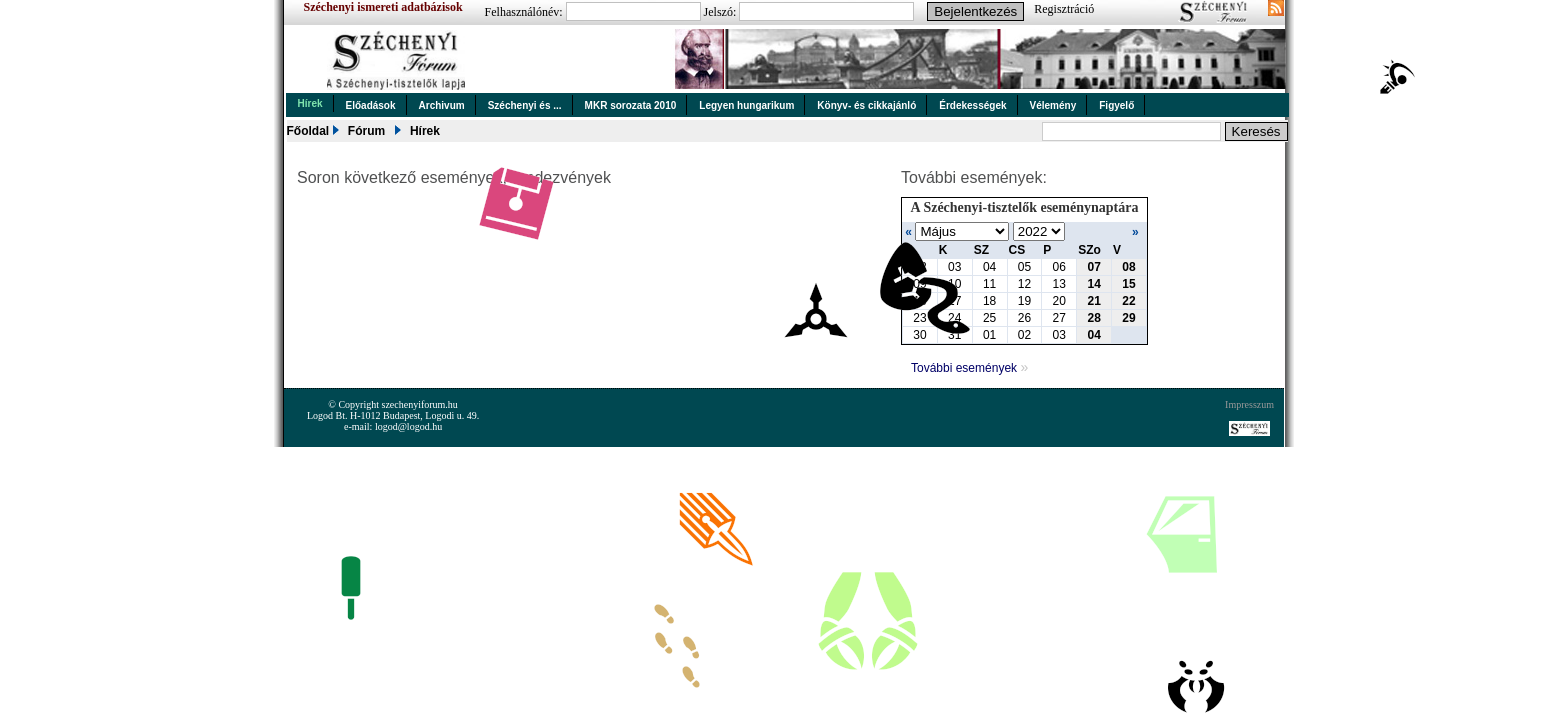 The image size is (1568, 720). Describe the element at coordinates (816, 310) in the screenshot. I see `throwing weapon icon in a game inventory` at that location.